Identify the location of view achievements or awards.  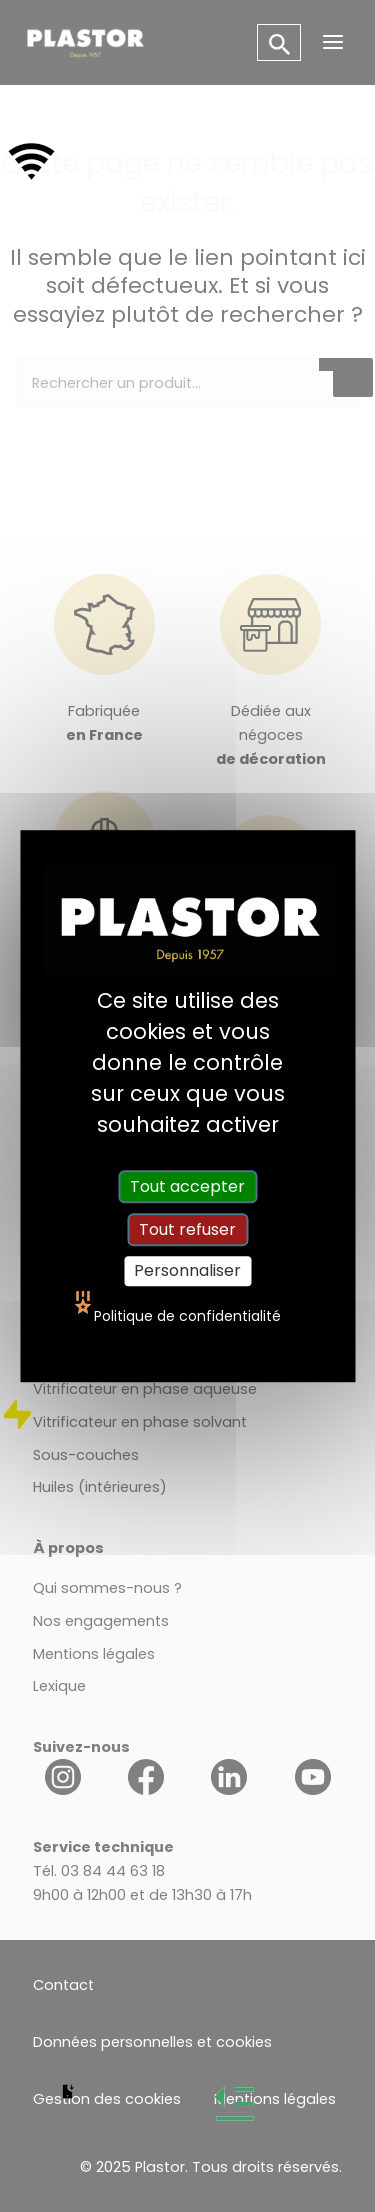
(83, 1302).